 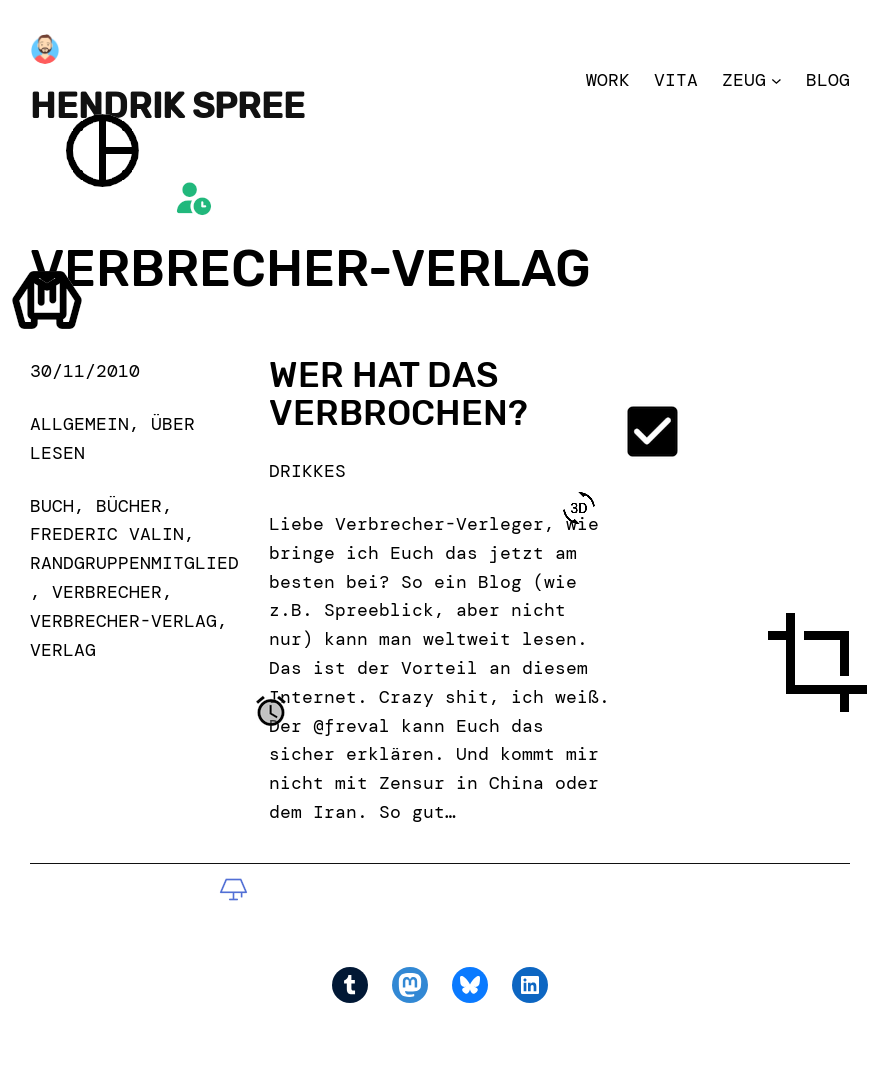 I want to click on a selected or checked option, so click(x=652, y=431).